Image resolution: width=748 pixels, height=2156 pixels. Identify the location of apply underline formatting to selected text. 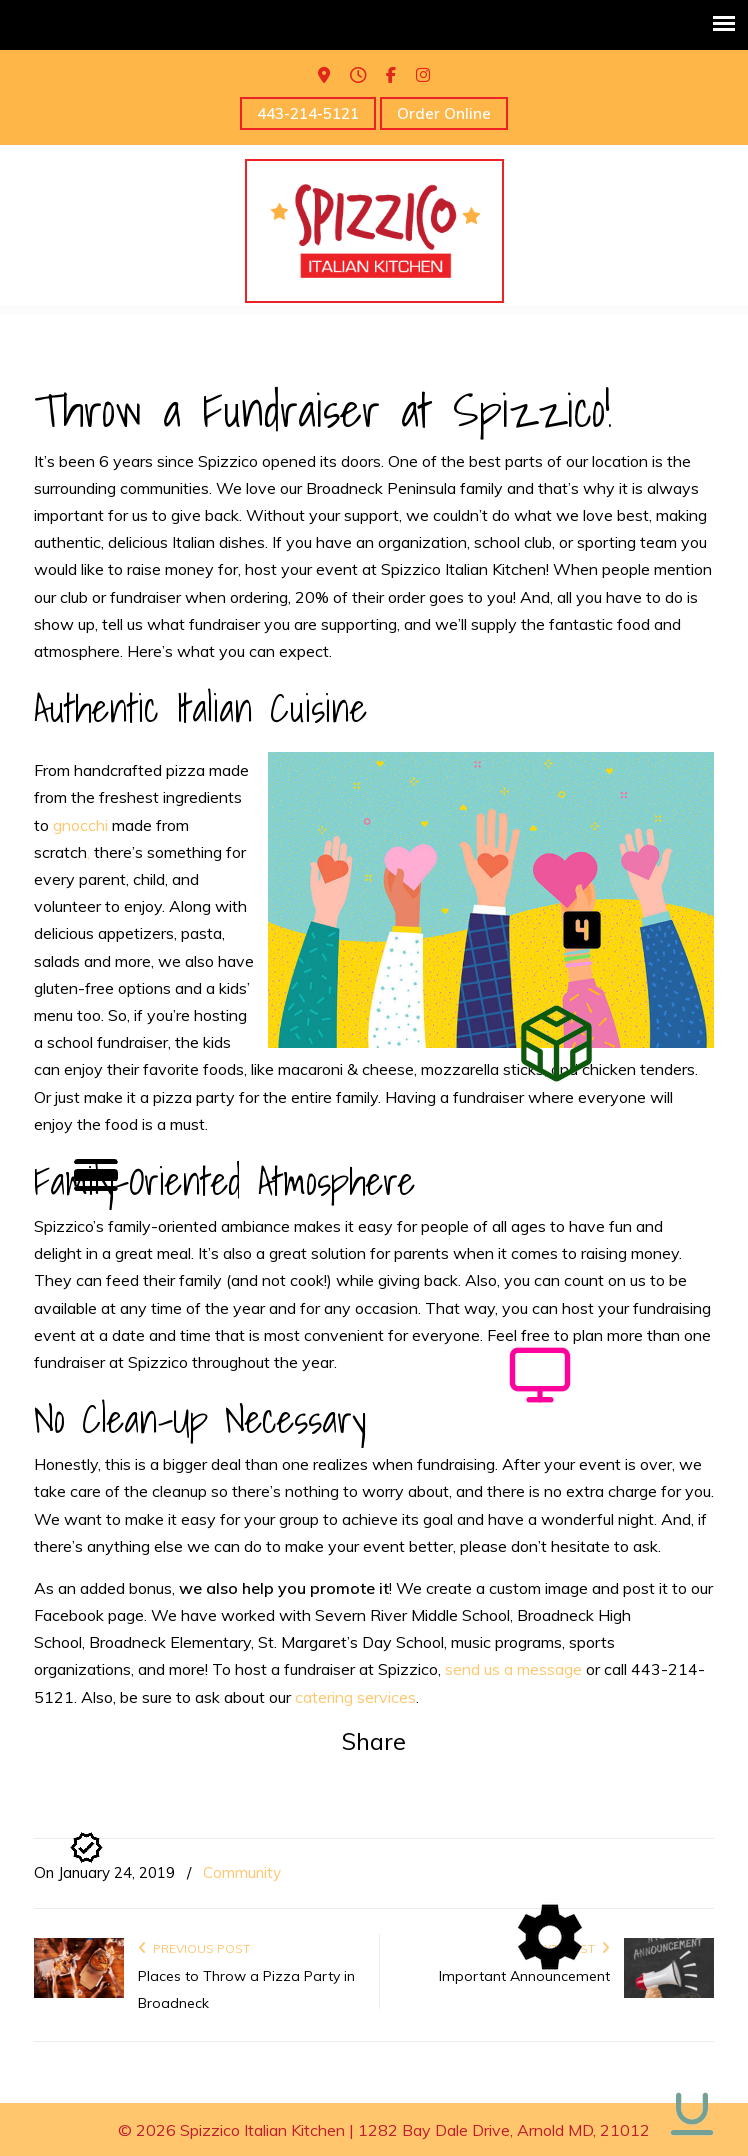
(692, 2114).